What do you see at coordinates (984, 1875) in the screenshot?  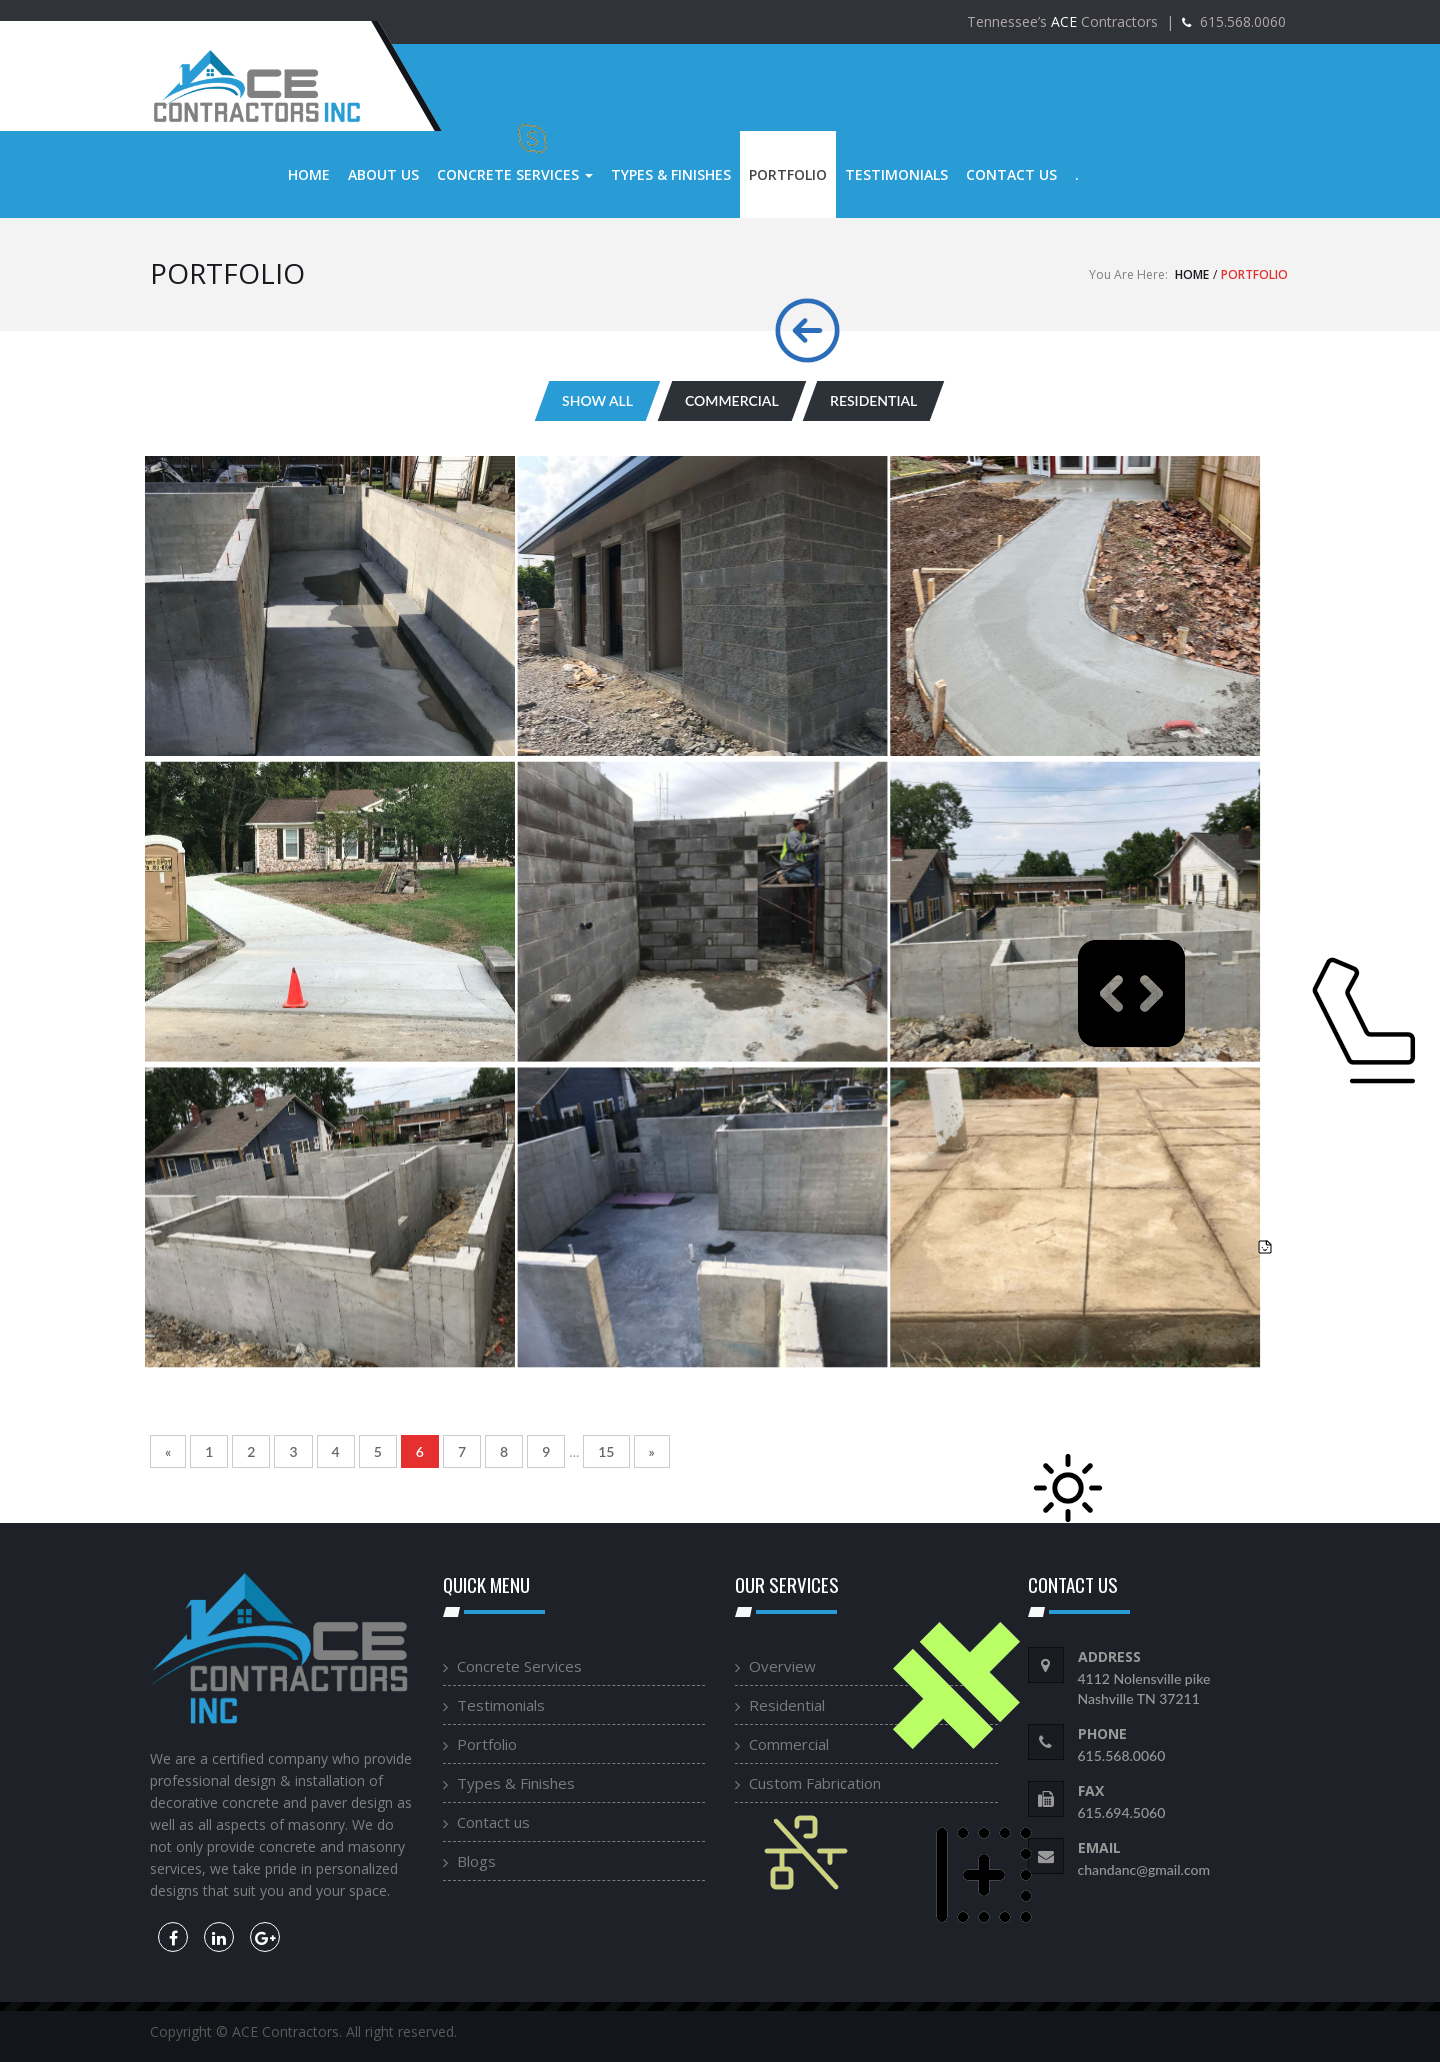 I see `add a left border to selected element` at bounding box center [984, 1875].